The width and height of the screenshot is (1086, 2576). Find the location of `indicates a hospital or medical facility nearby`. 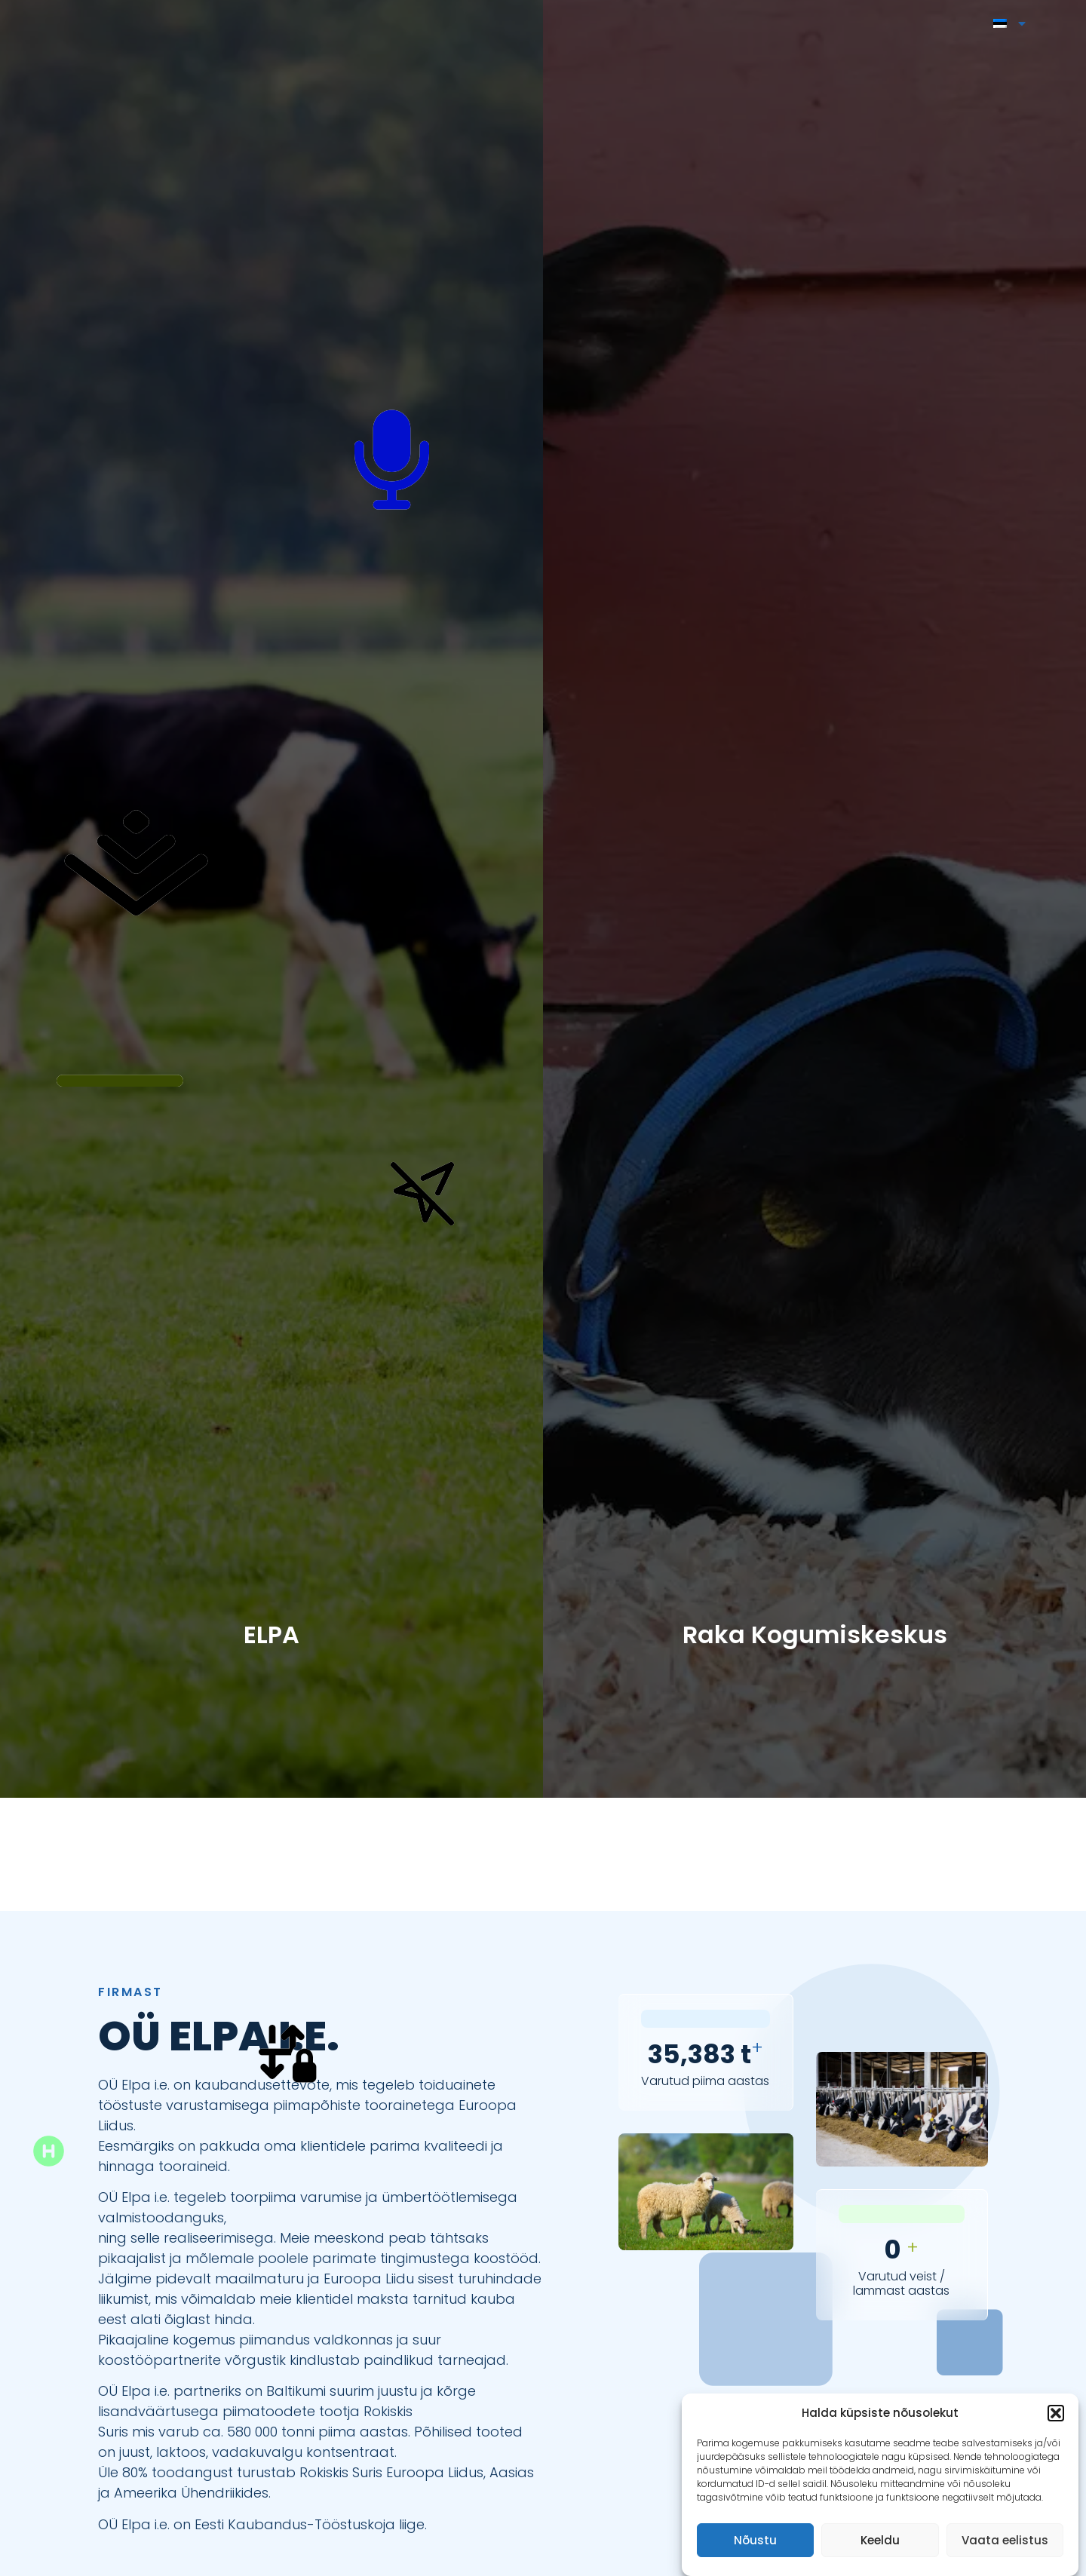

indicates a hospital or medical facility nearby is located at coordinates (48, 2151).